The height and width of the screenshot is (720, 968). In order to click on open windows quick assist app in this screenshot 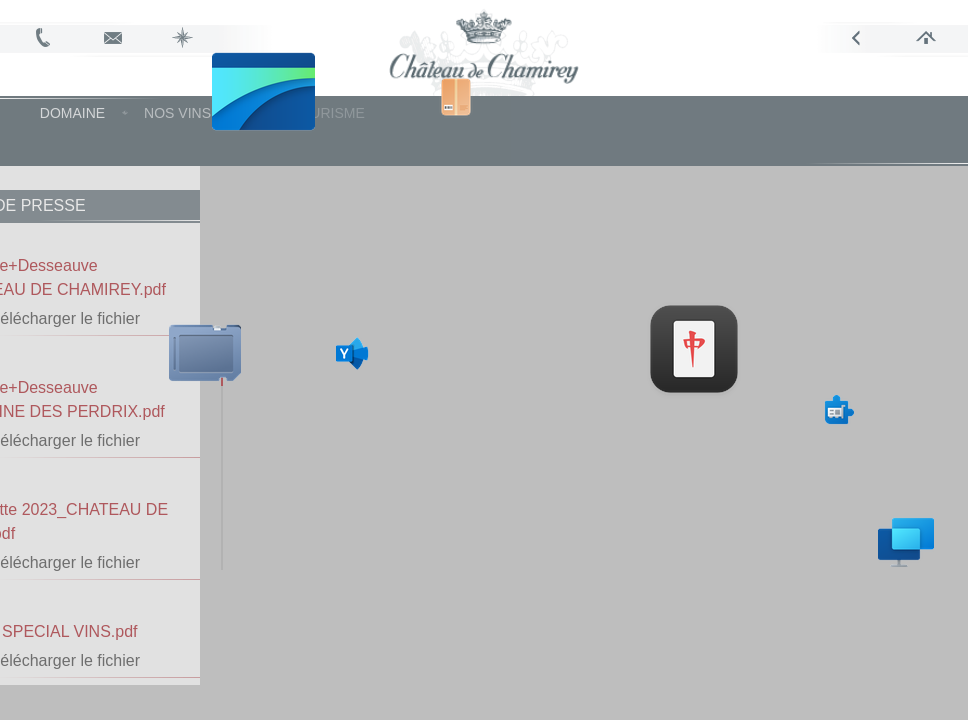, I will do `click(906, 539)`.